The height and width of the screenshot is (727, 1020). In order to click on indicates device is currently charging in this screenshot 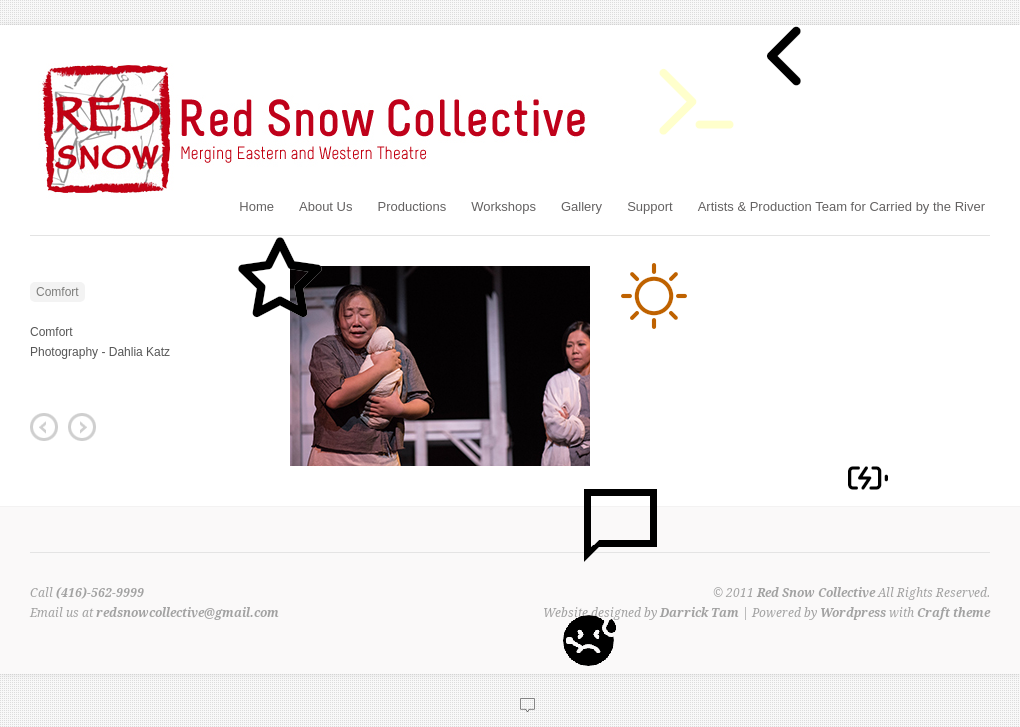, I will do `click(868, 478)`.